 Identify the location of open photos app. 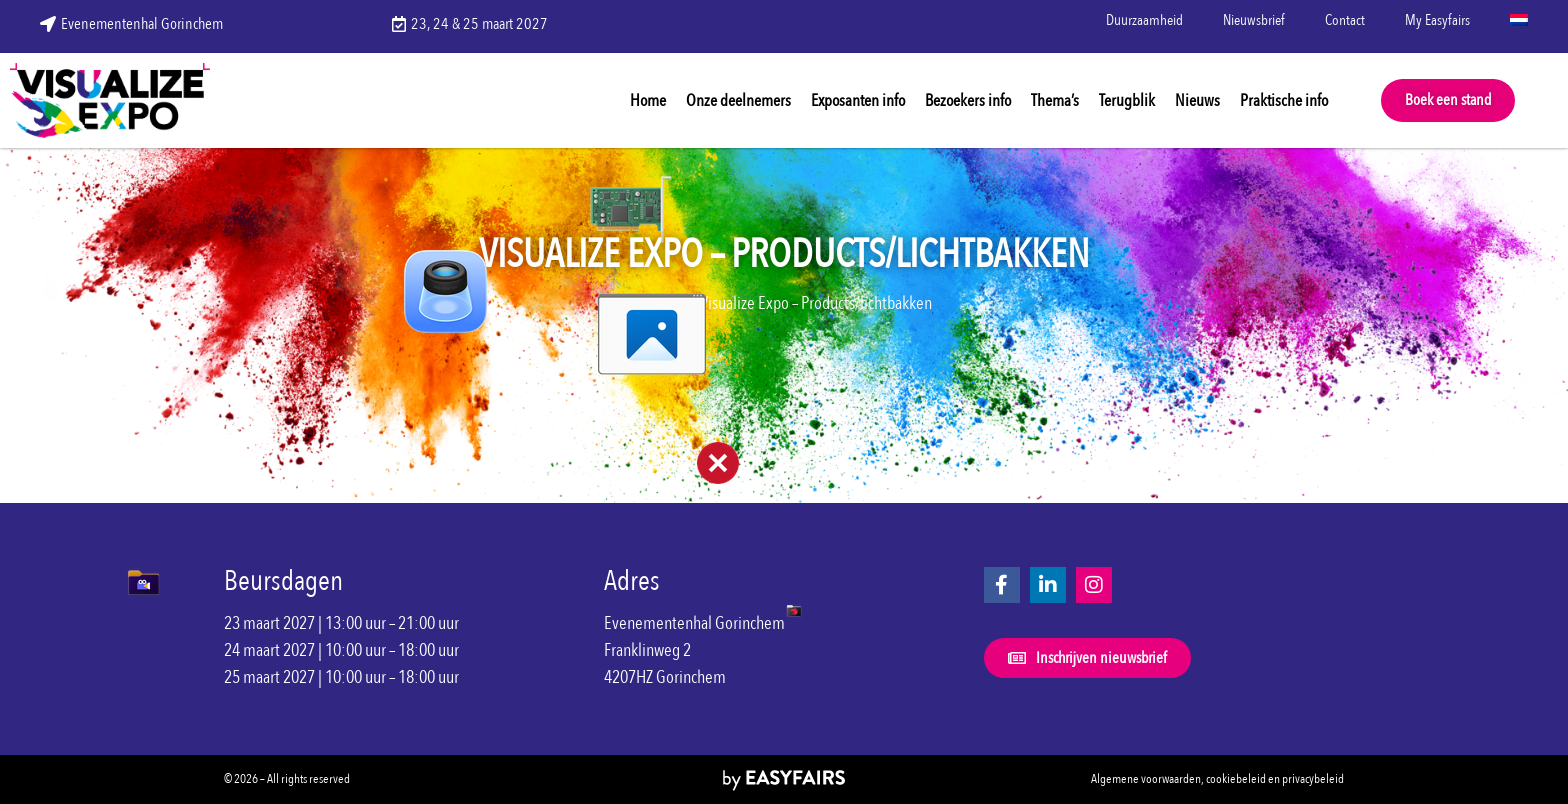
(652, 334).